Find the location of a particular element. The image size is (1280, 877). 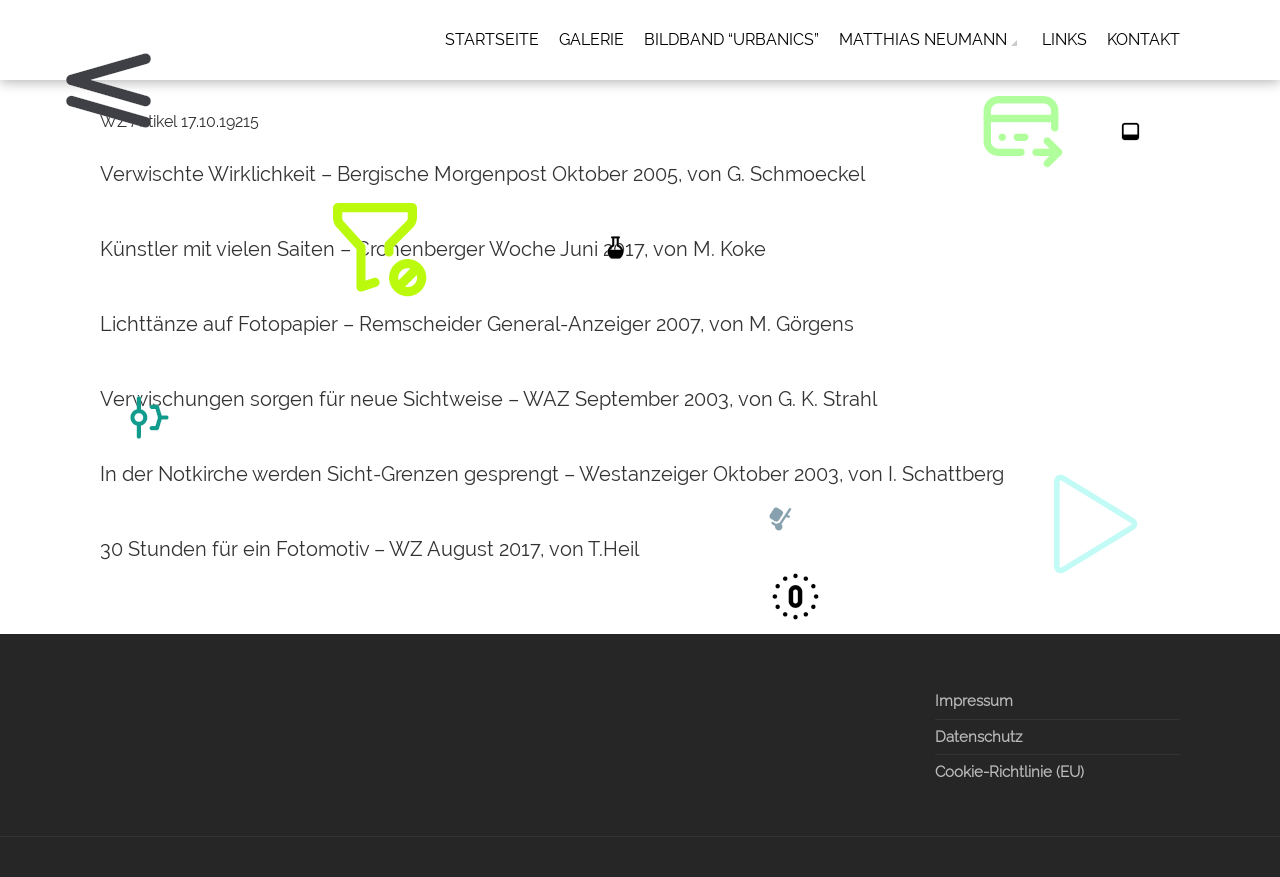

toggle bottom navigation bar visibility is located at coordinates (1130, 131).